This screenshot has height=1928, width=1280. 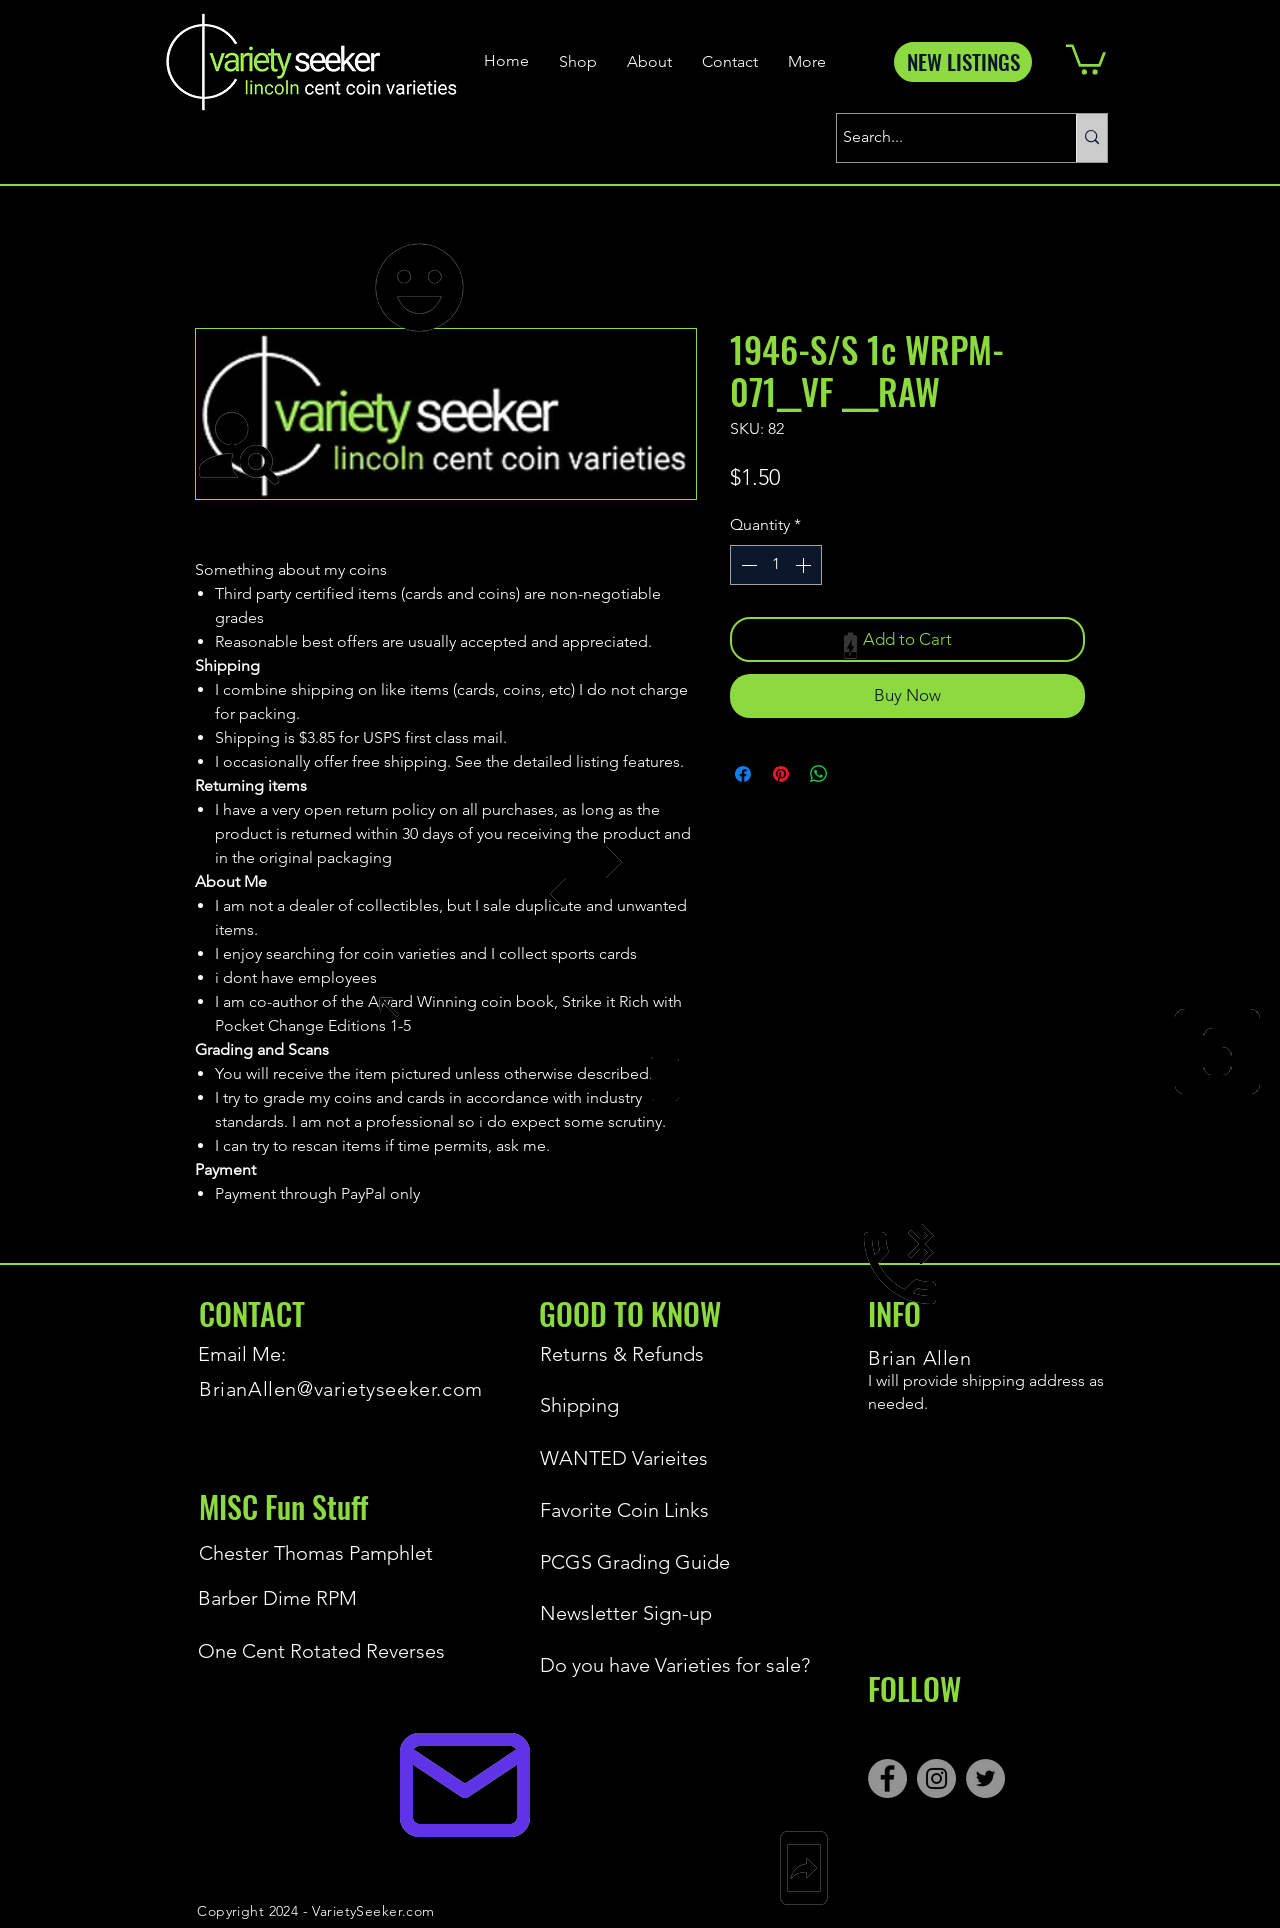 I want to click on view route with multiple stops, so click(x=586, y=878).